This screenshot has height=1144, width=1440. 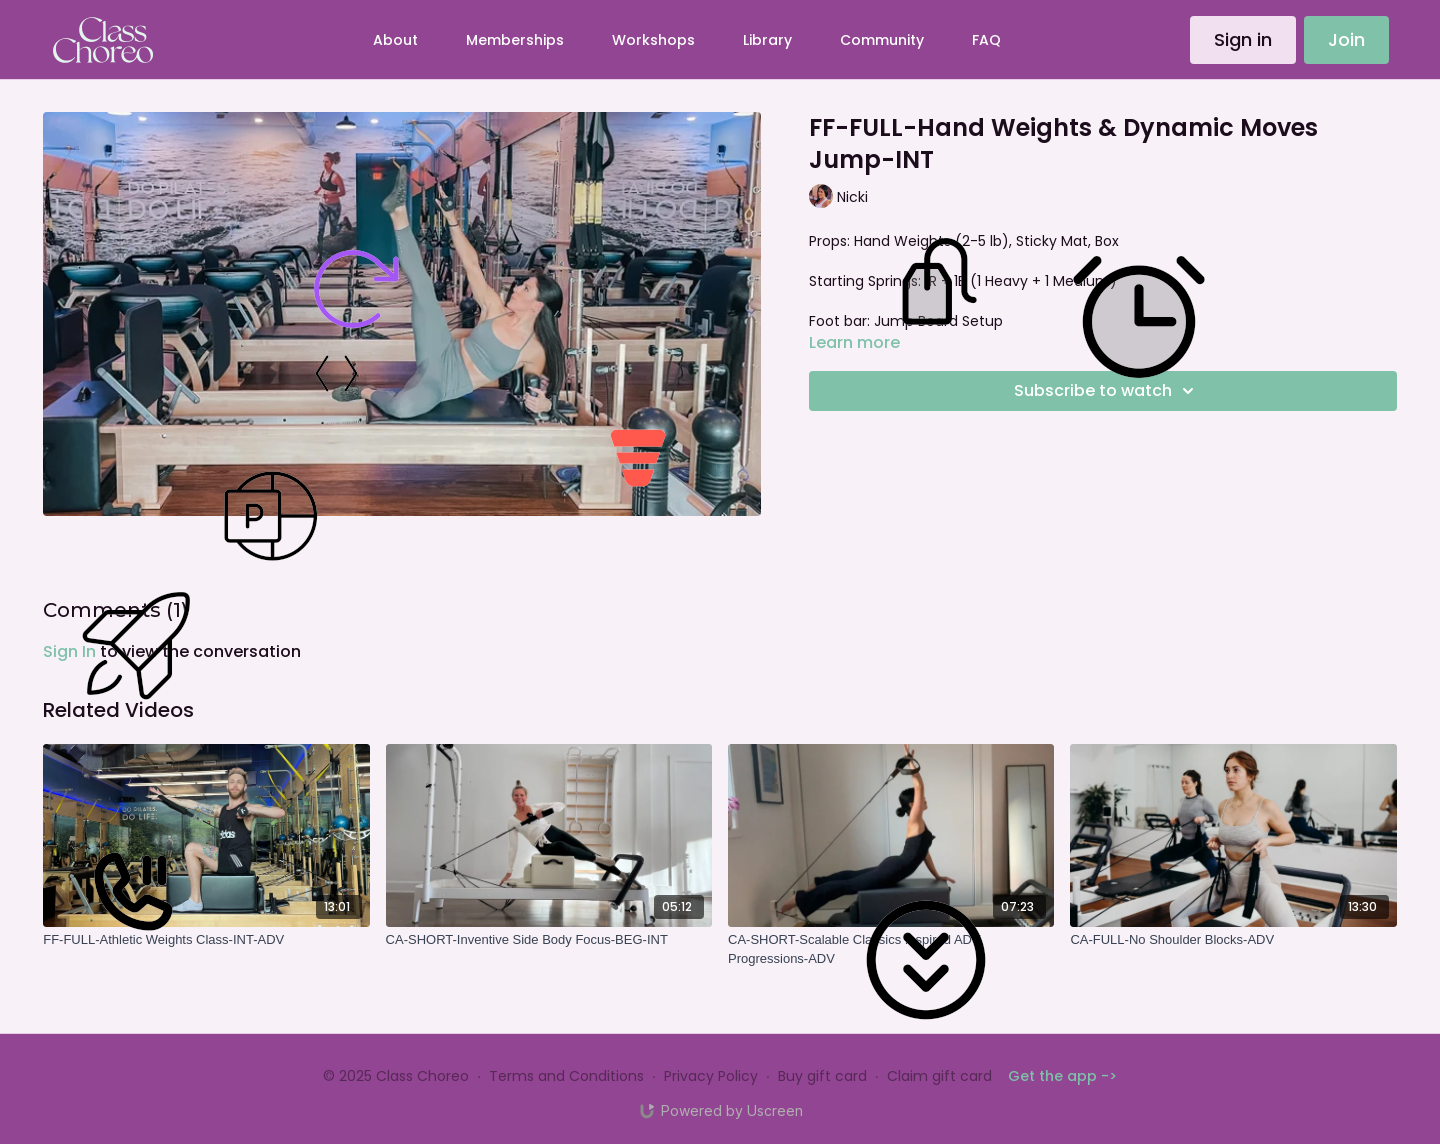 What do you see at coordinates (138, 643) in the screenshot?
I see `launch or deploy a project` at bounding box center [138, 643].